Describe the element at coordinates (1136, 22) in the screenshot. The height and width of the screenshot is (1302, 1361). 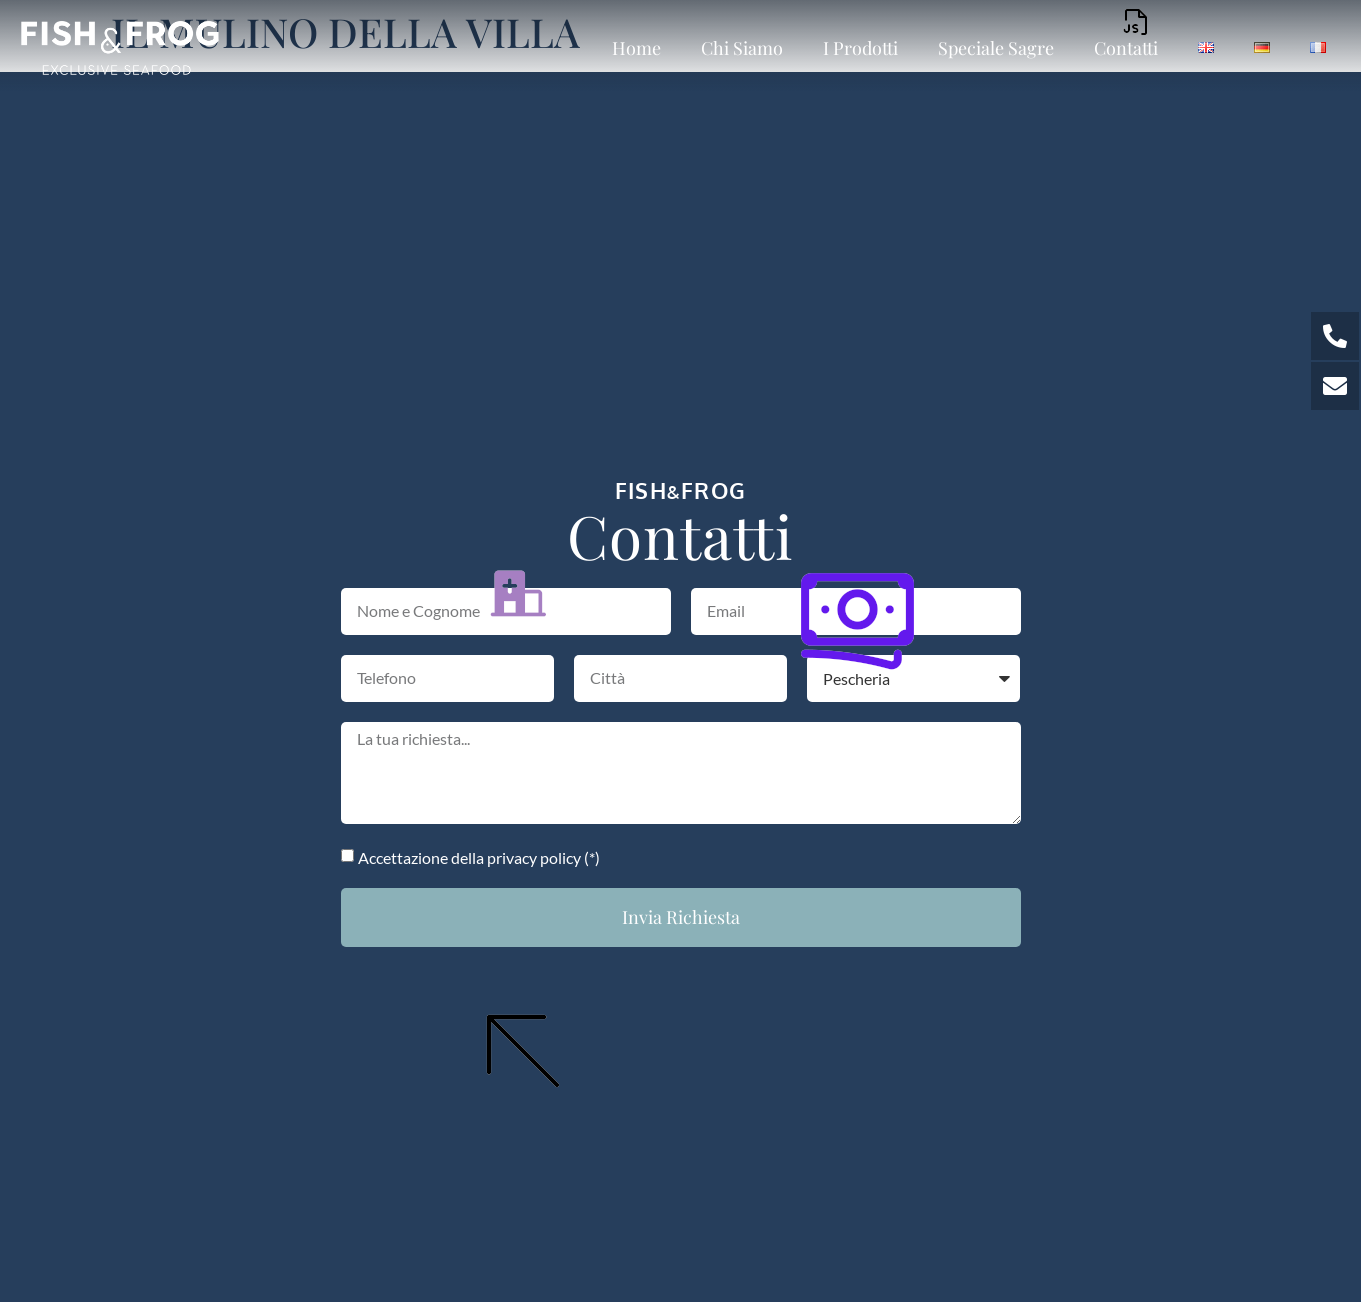
I see `javascript file` at that location.